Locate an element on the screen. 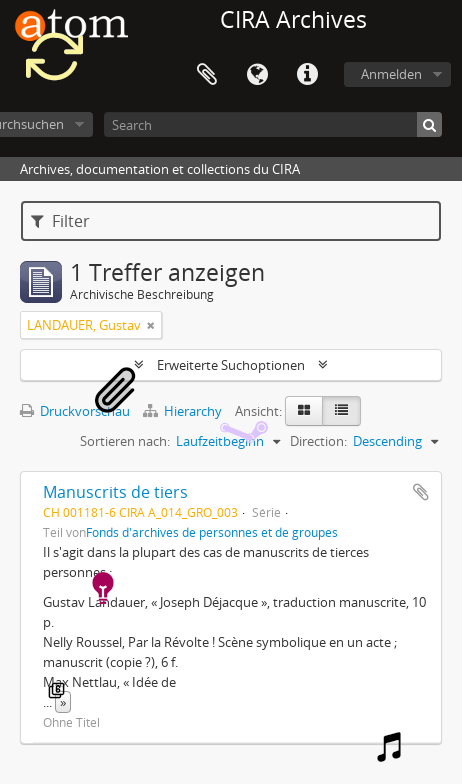 The width and height of the screenshot is (462, 784). access tips or suggestions is located at coordinates (103, 588).